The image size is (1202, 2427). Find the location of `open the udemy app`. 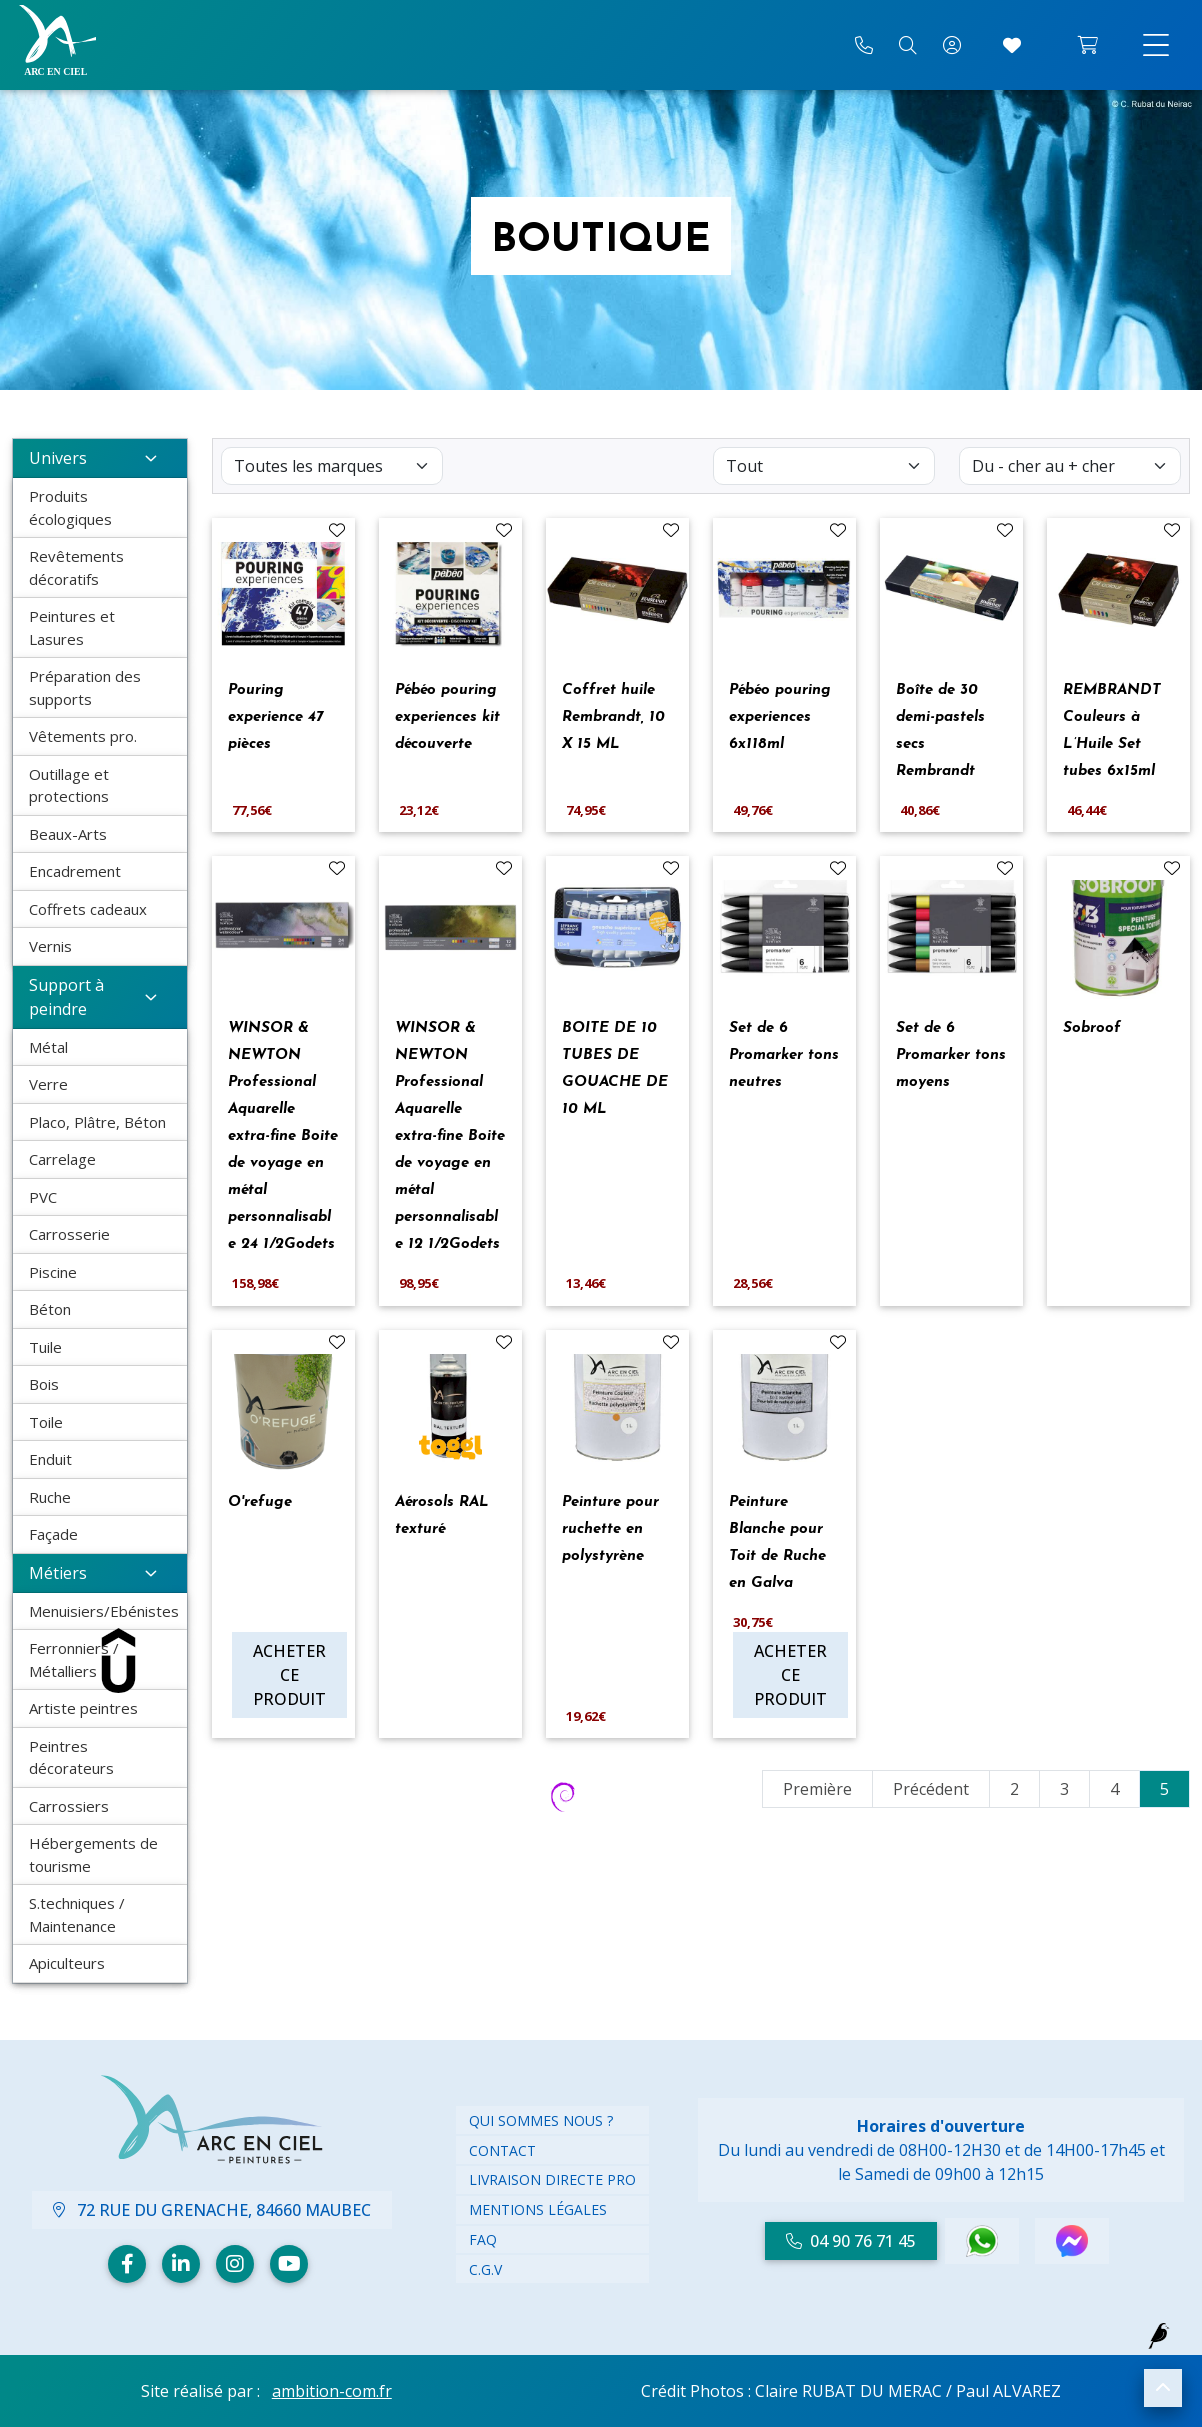

open the udemy app is located at coordinates (118, 1660).